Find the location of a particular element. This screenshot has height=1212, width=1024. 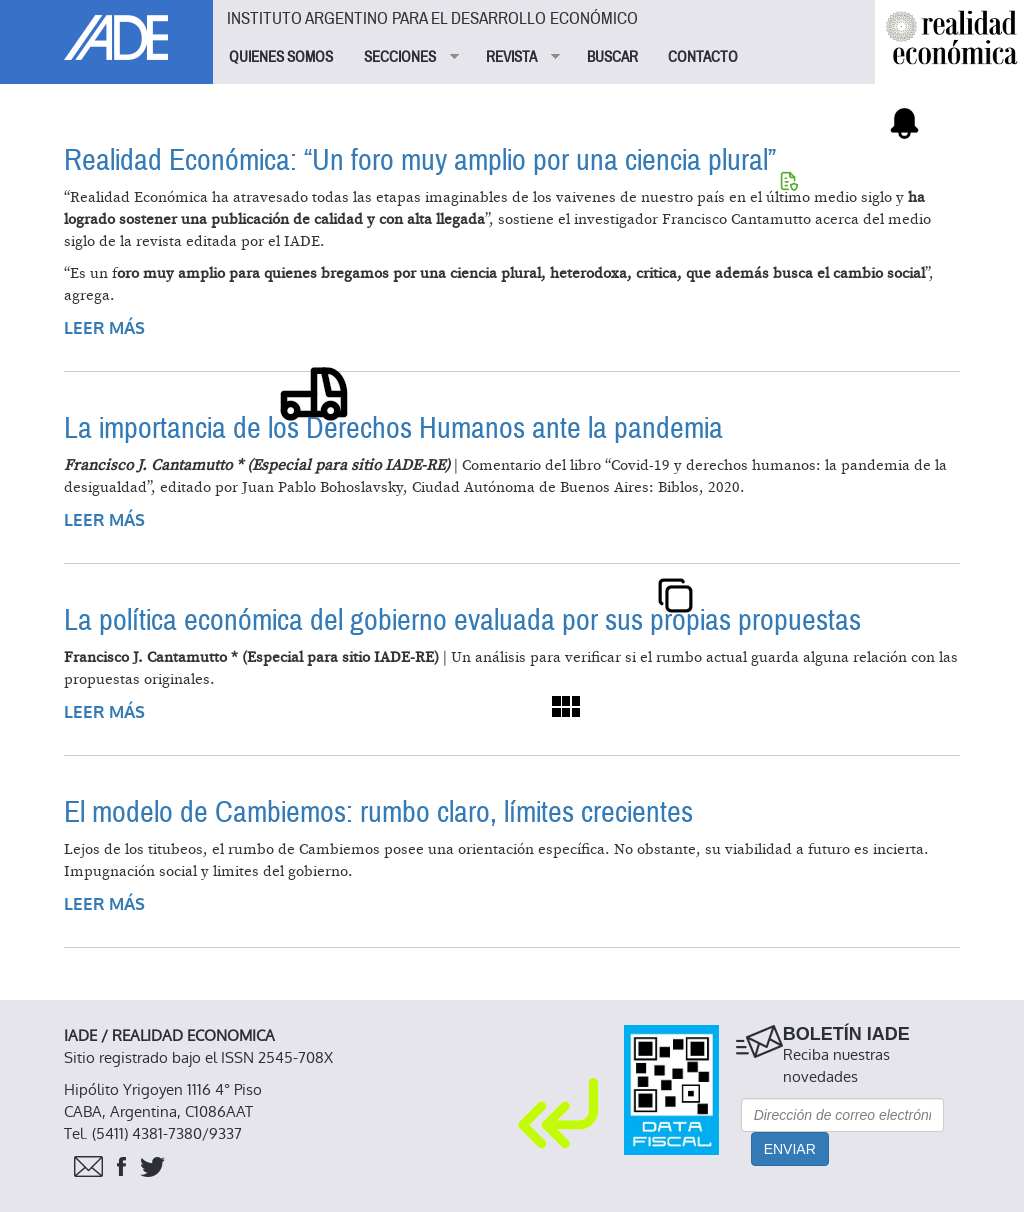

track shipment or delivery status is located at coordinates (314, 394).